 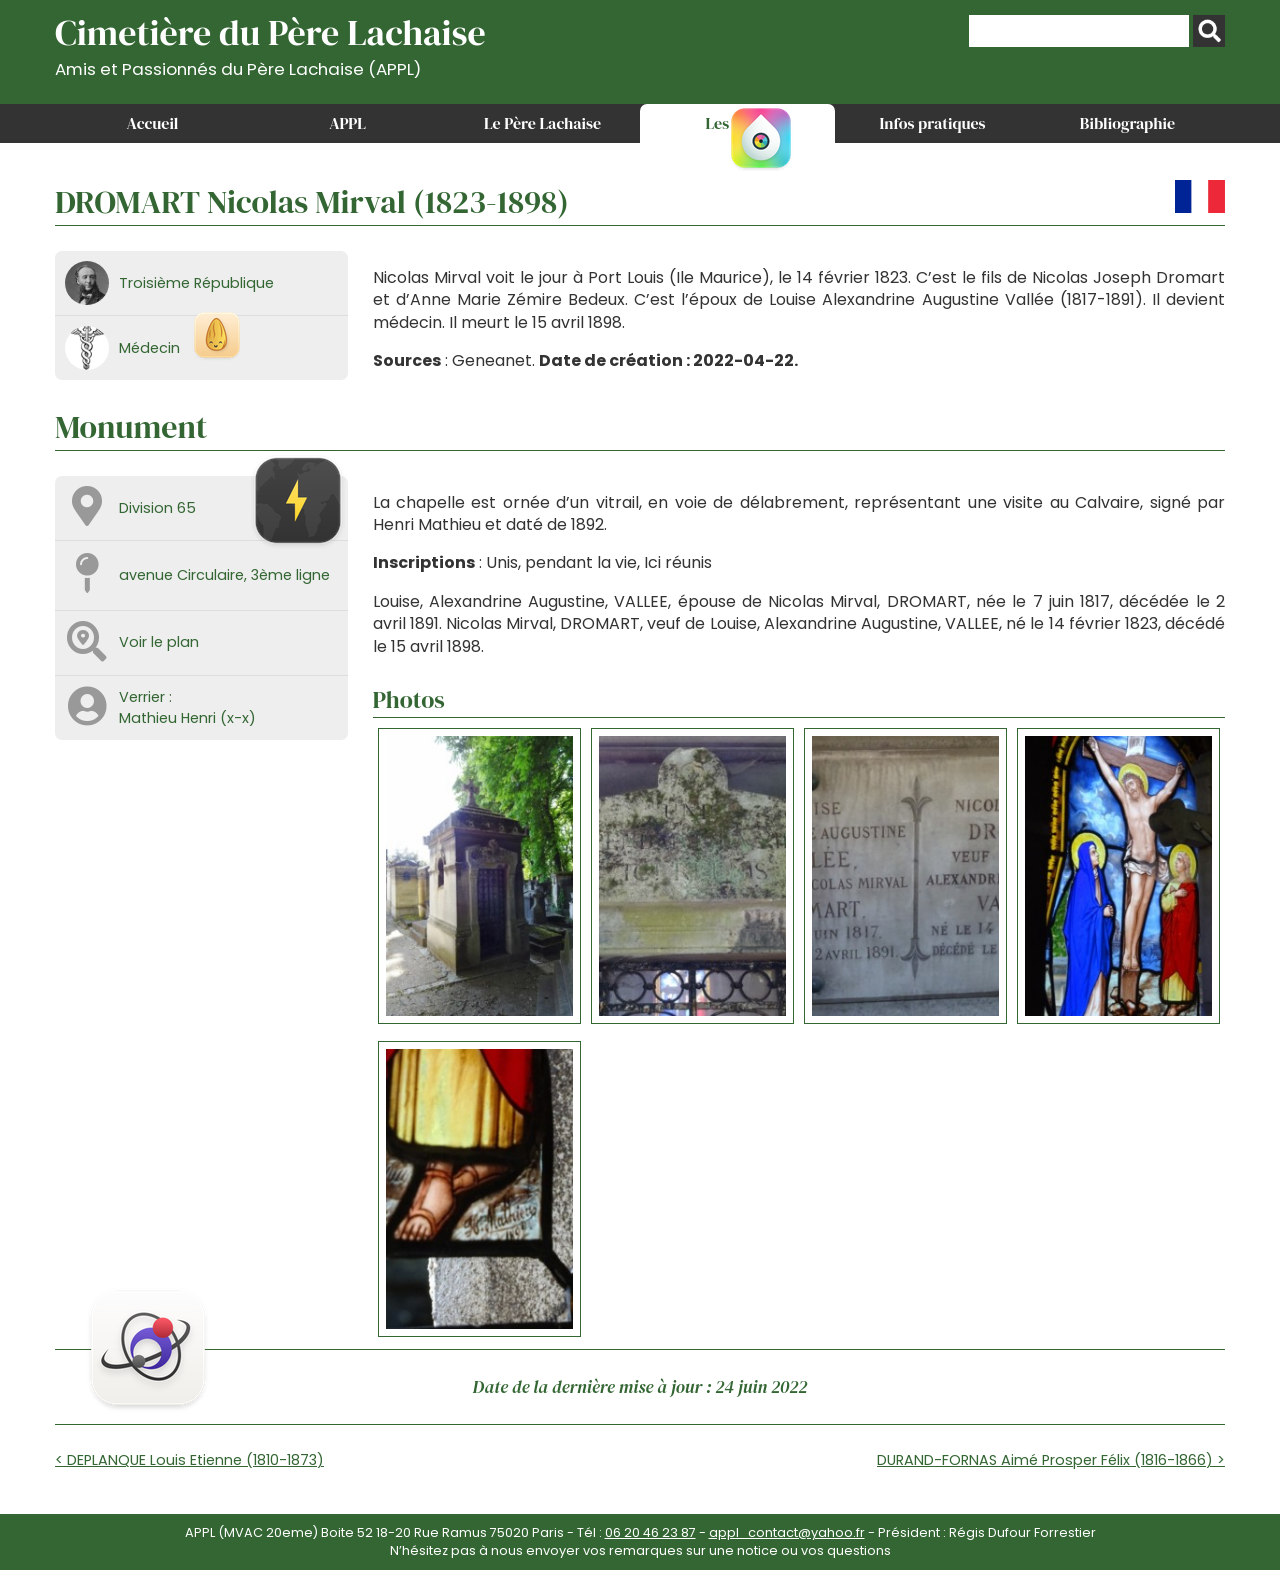 What do you see at coordinates (217, 335) in the screenshot?
I see `open the almond app` at bounding box center [217, 335].